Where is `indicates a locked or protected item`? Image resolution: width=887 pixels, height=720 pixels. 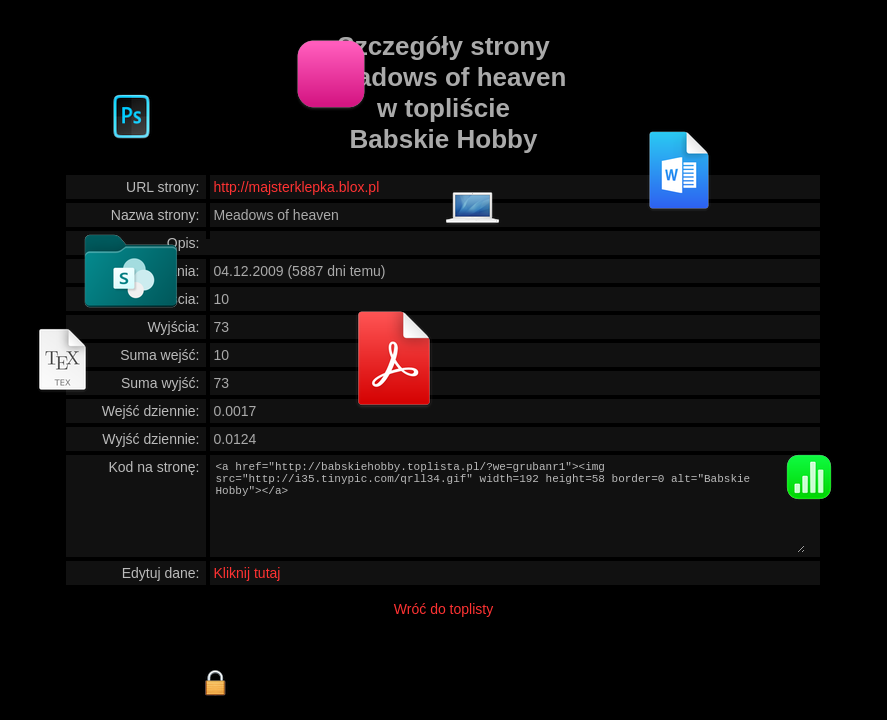
indicates a locked or protected item is located at coordinates (215, 682).